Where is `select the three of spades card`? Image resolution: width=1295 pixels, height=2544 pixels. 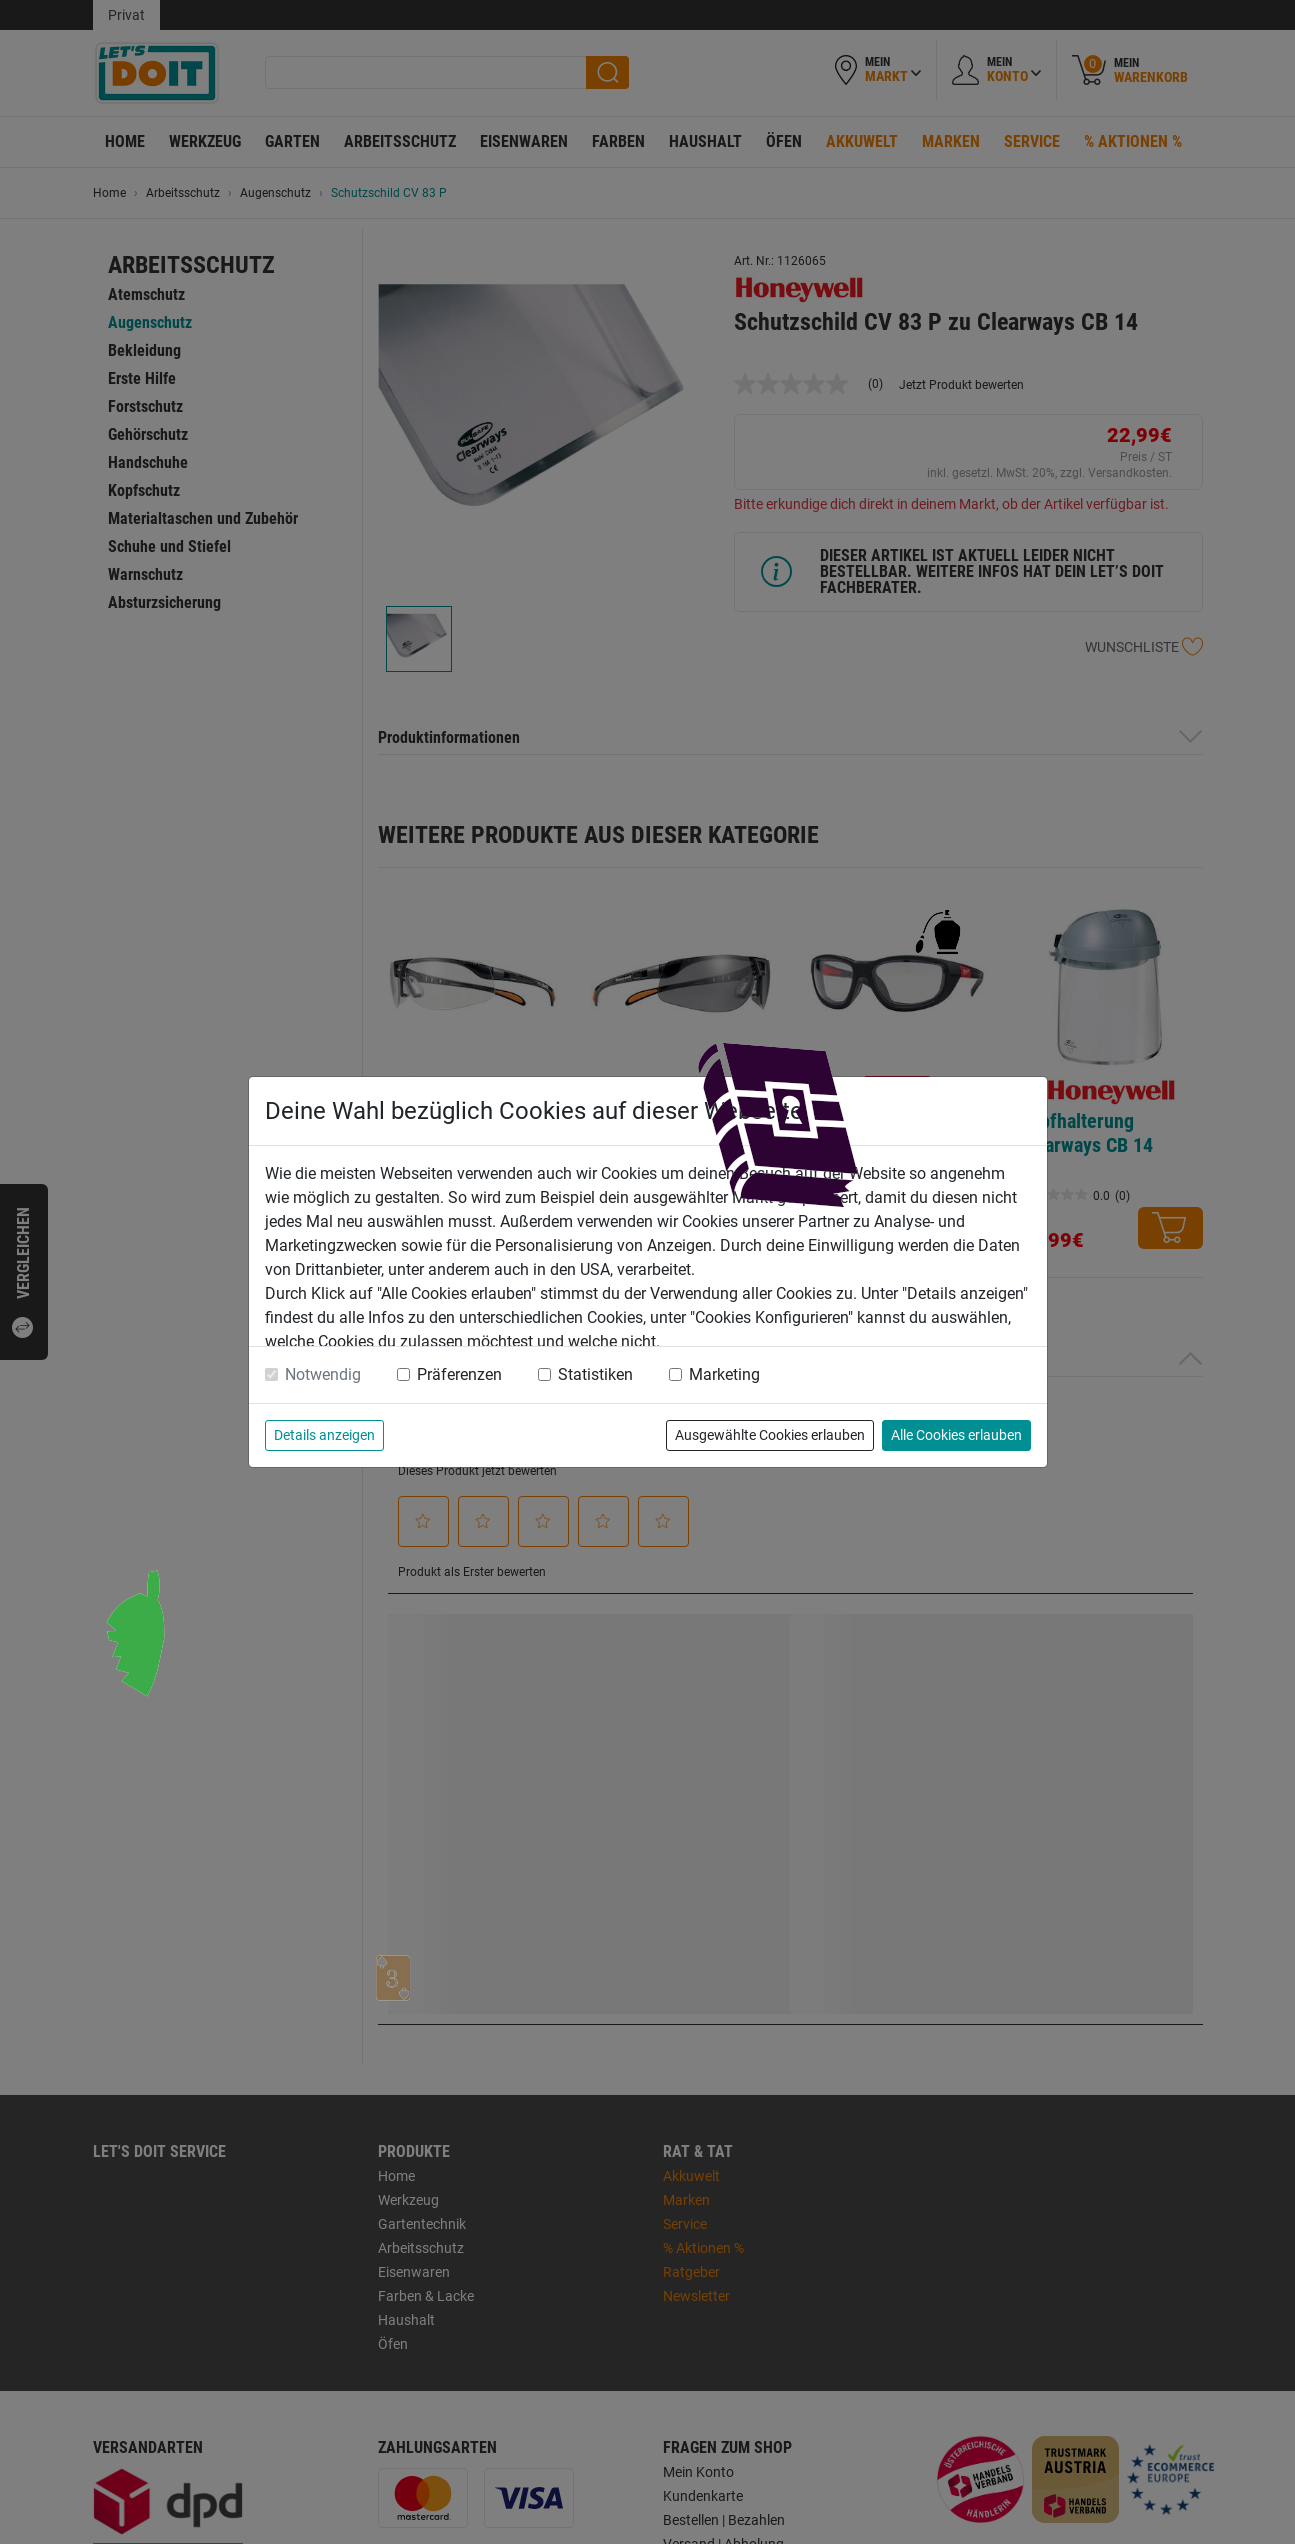
select the three of spades card is located at coordinates (393, 1978).